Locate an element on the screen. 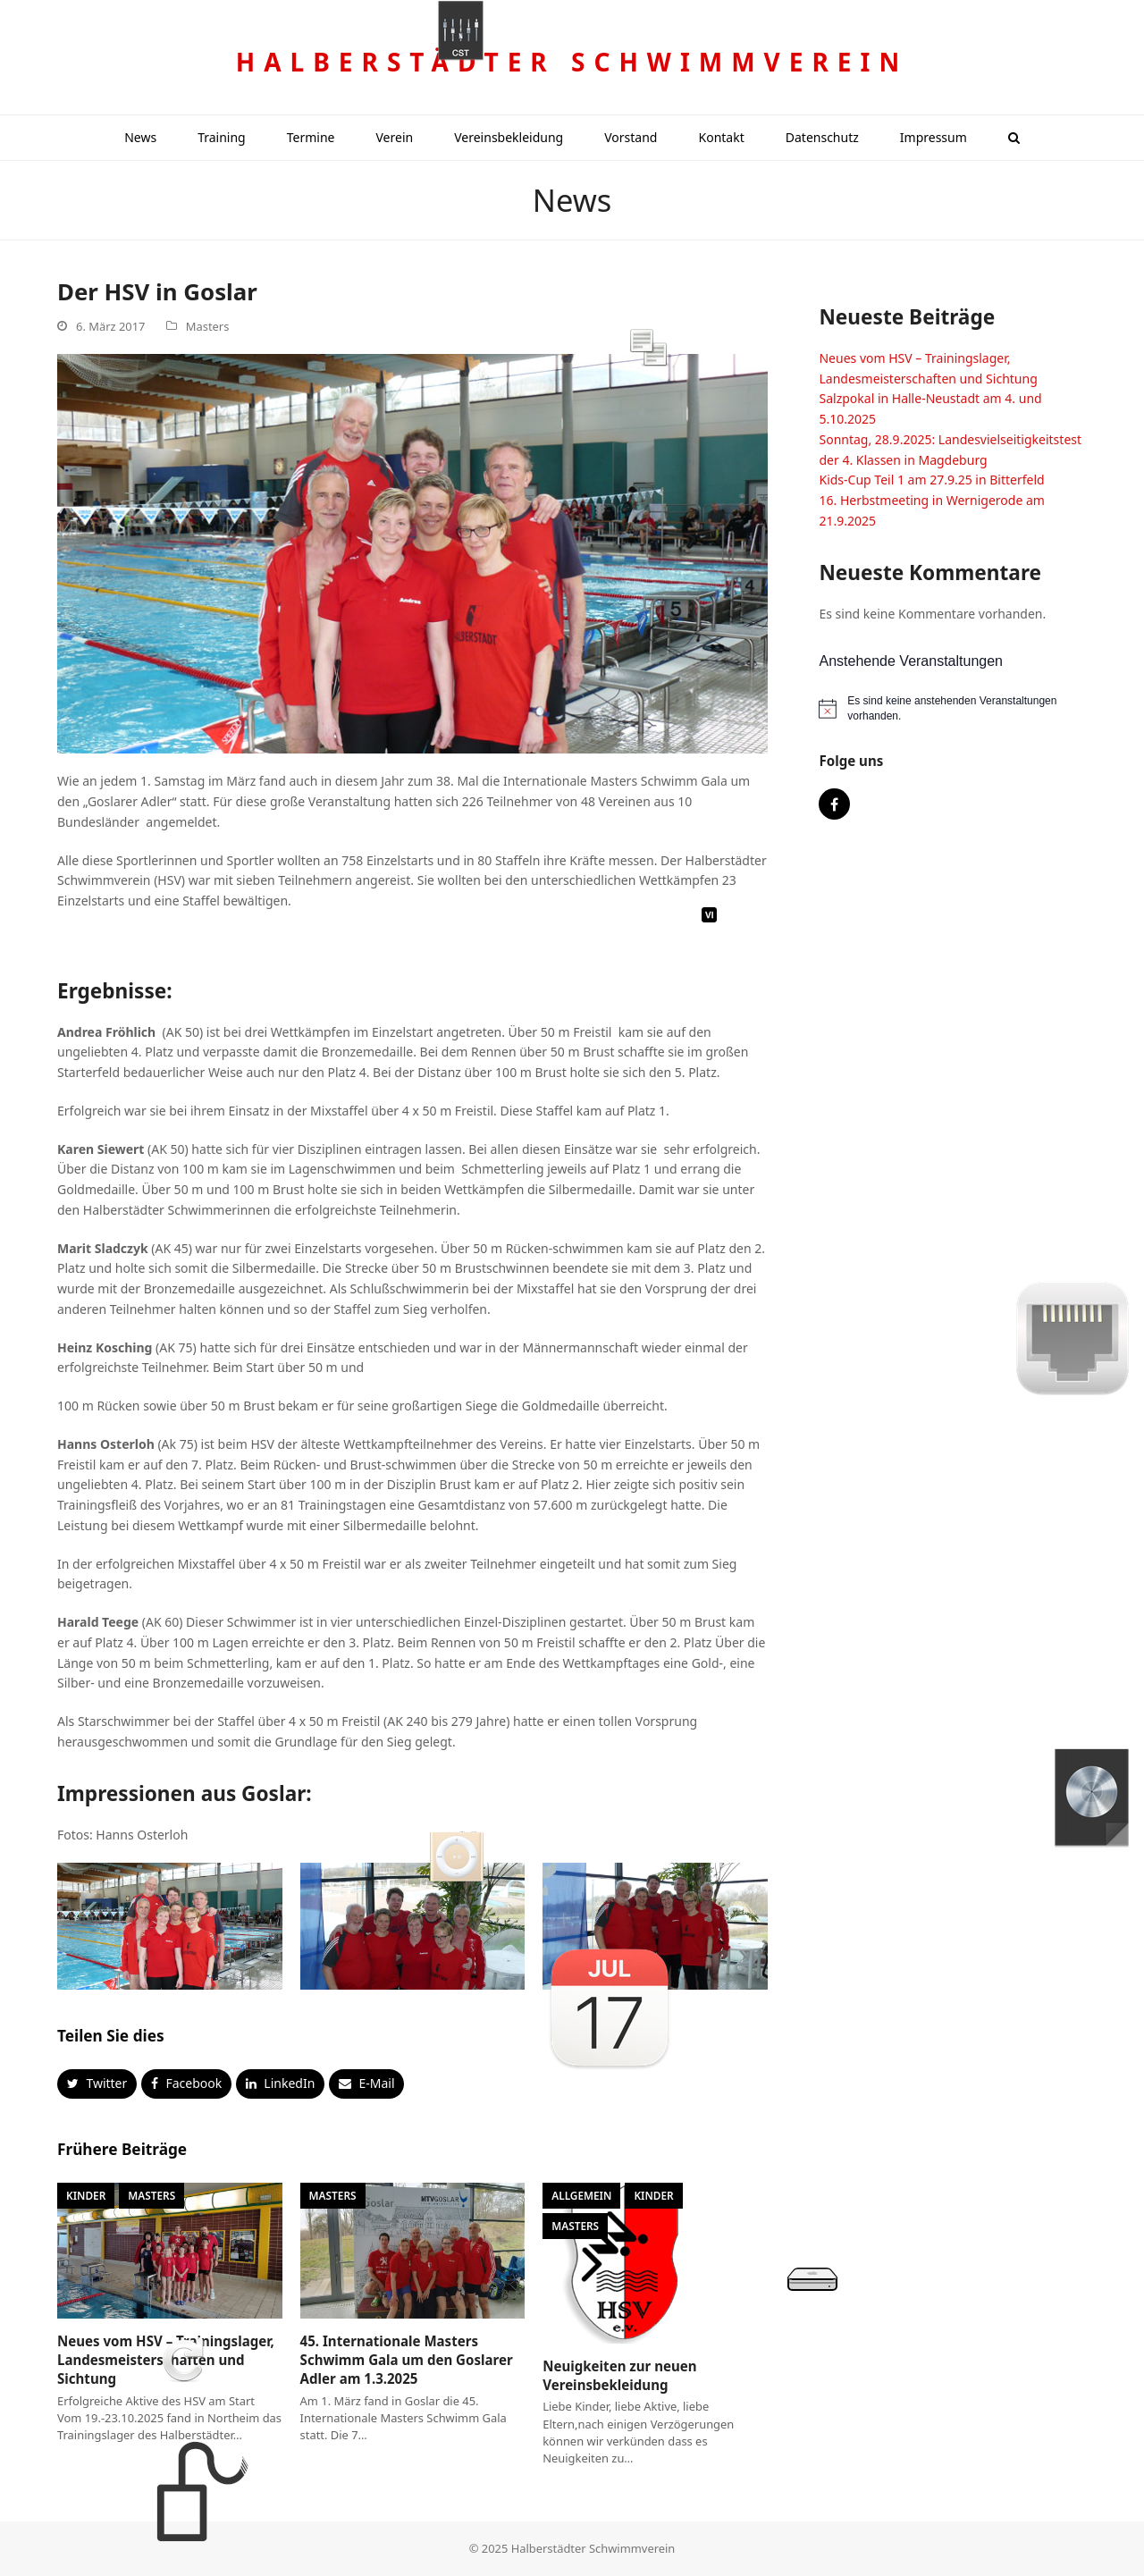 Image resolution: width=1144 pixels, height=2576 pixels. view calendar events and reminders is located at coordinates (610, 2008).